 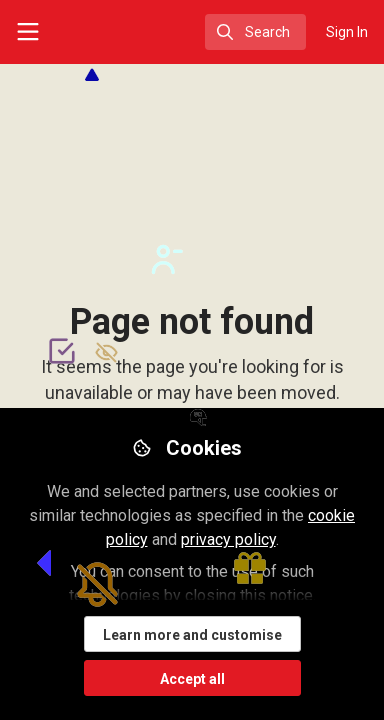 I want to click on mark item as complete, so click(x=62, y=351).